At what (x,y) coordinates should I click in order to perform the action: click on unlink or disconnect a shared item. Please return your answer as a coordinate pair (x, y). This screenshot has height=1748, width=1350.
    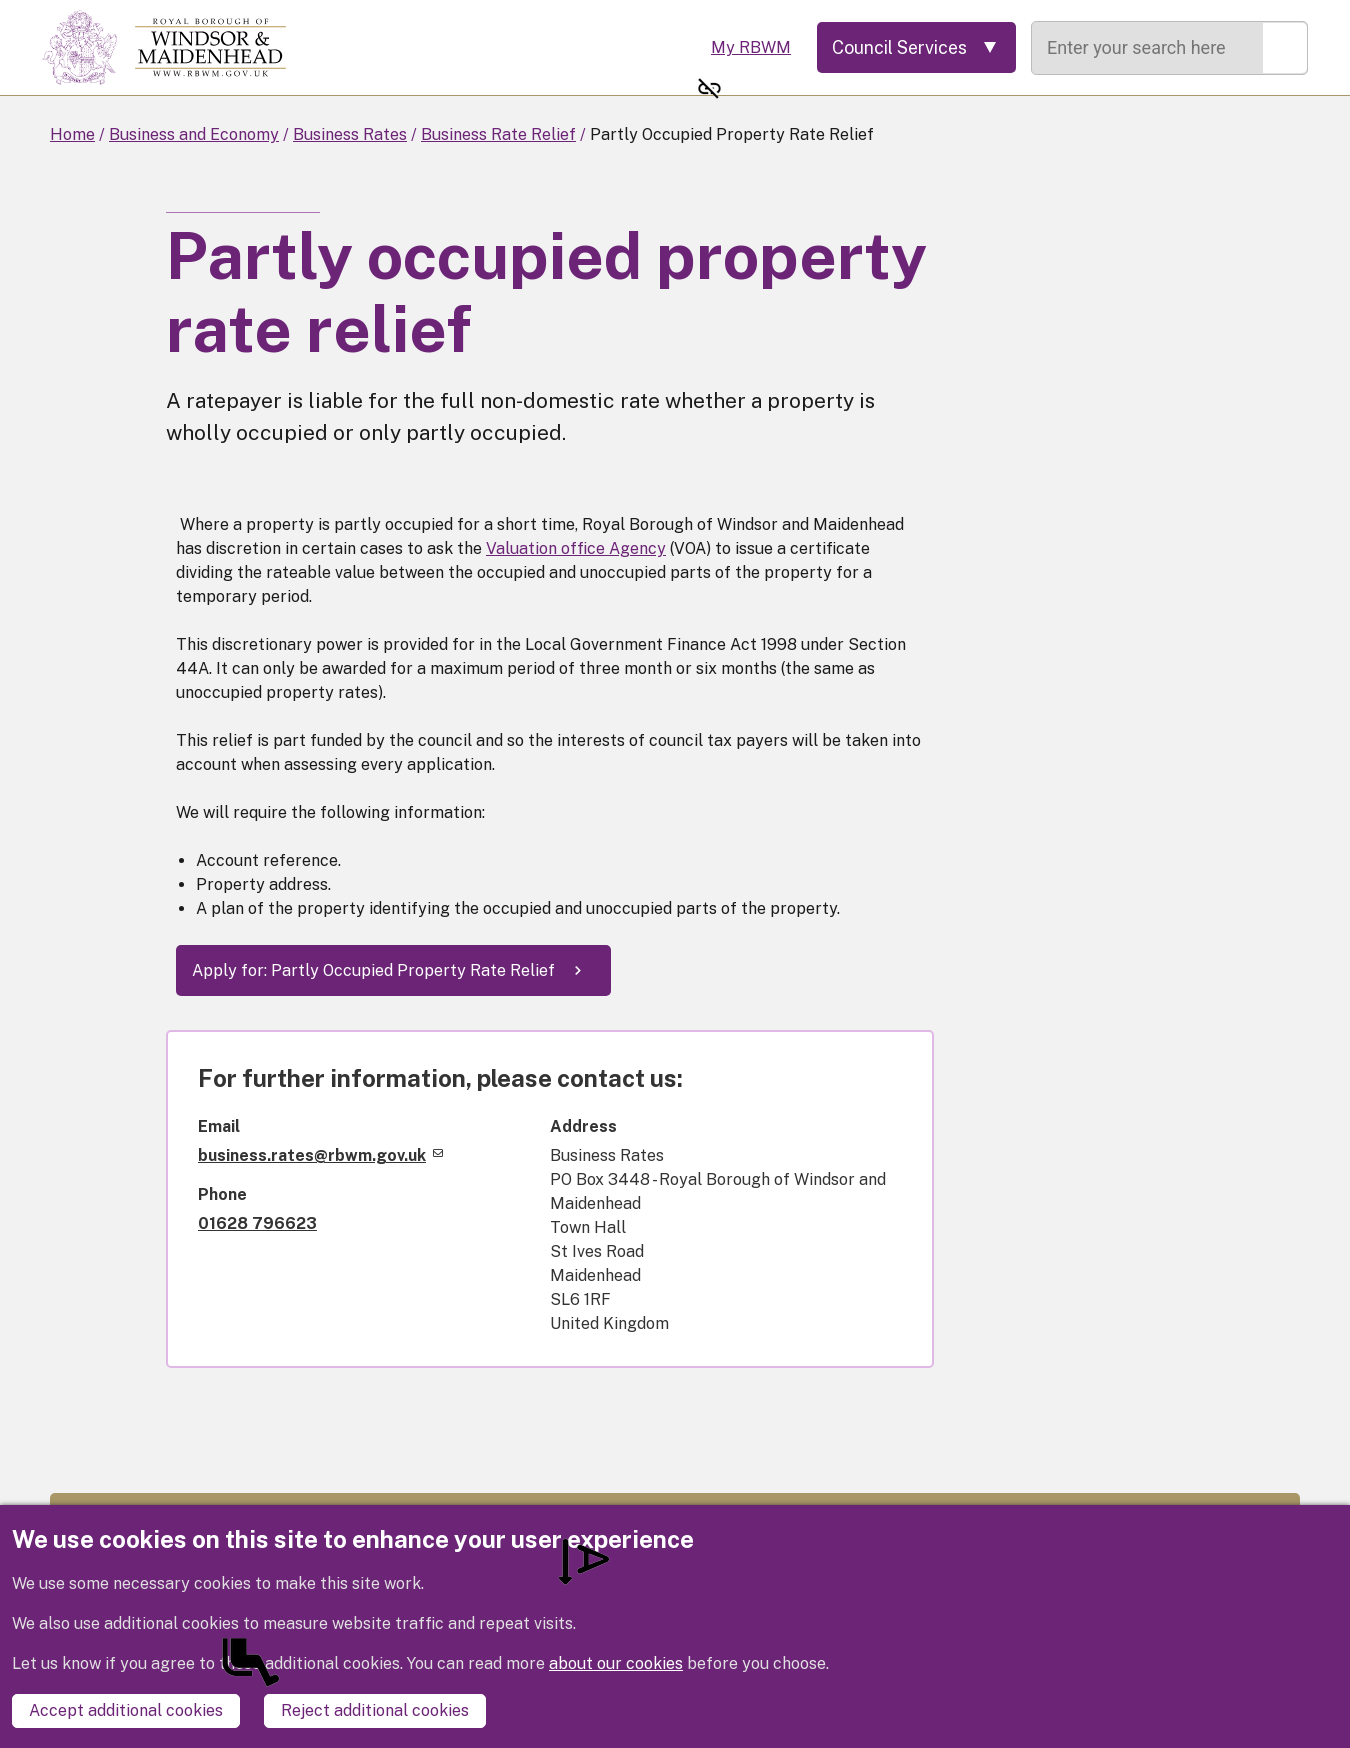
    Looking at the image, I should click on (709, 88).